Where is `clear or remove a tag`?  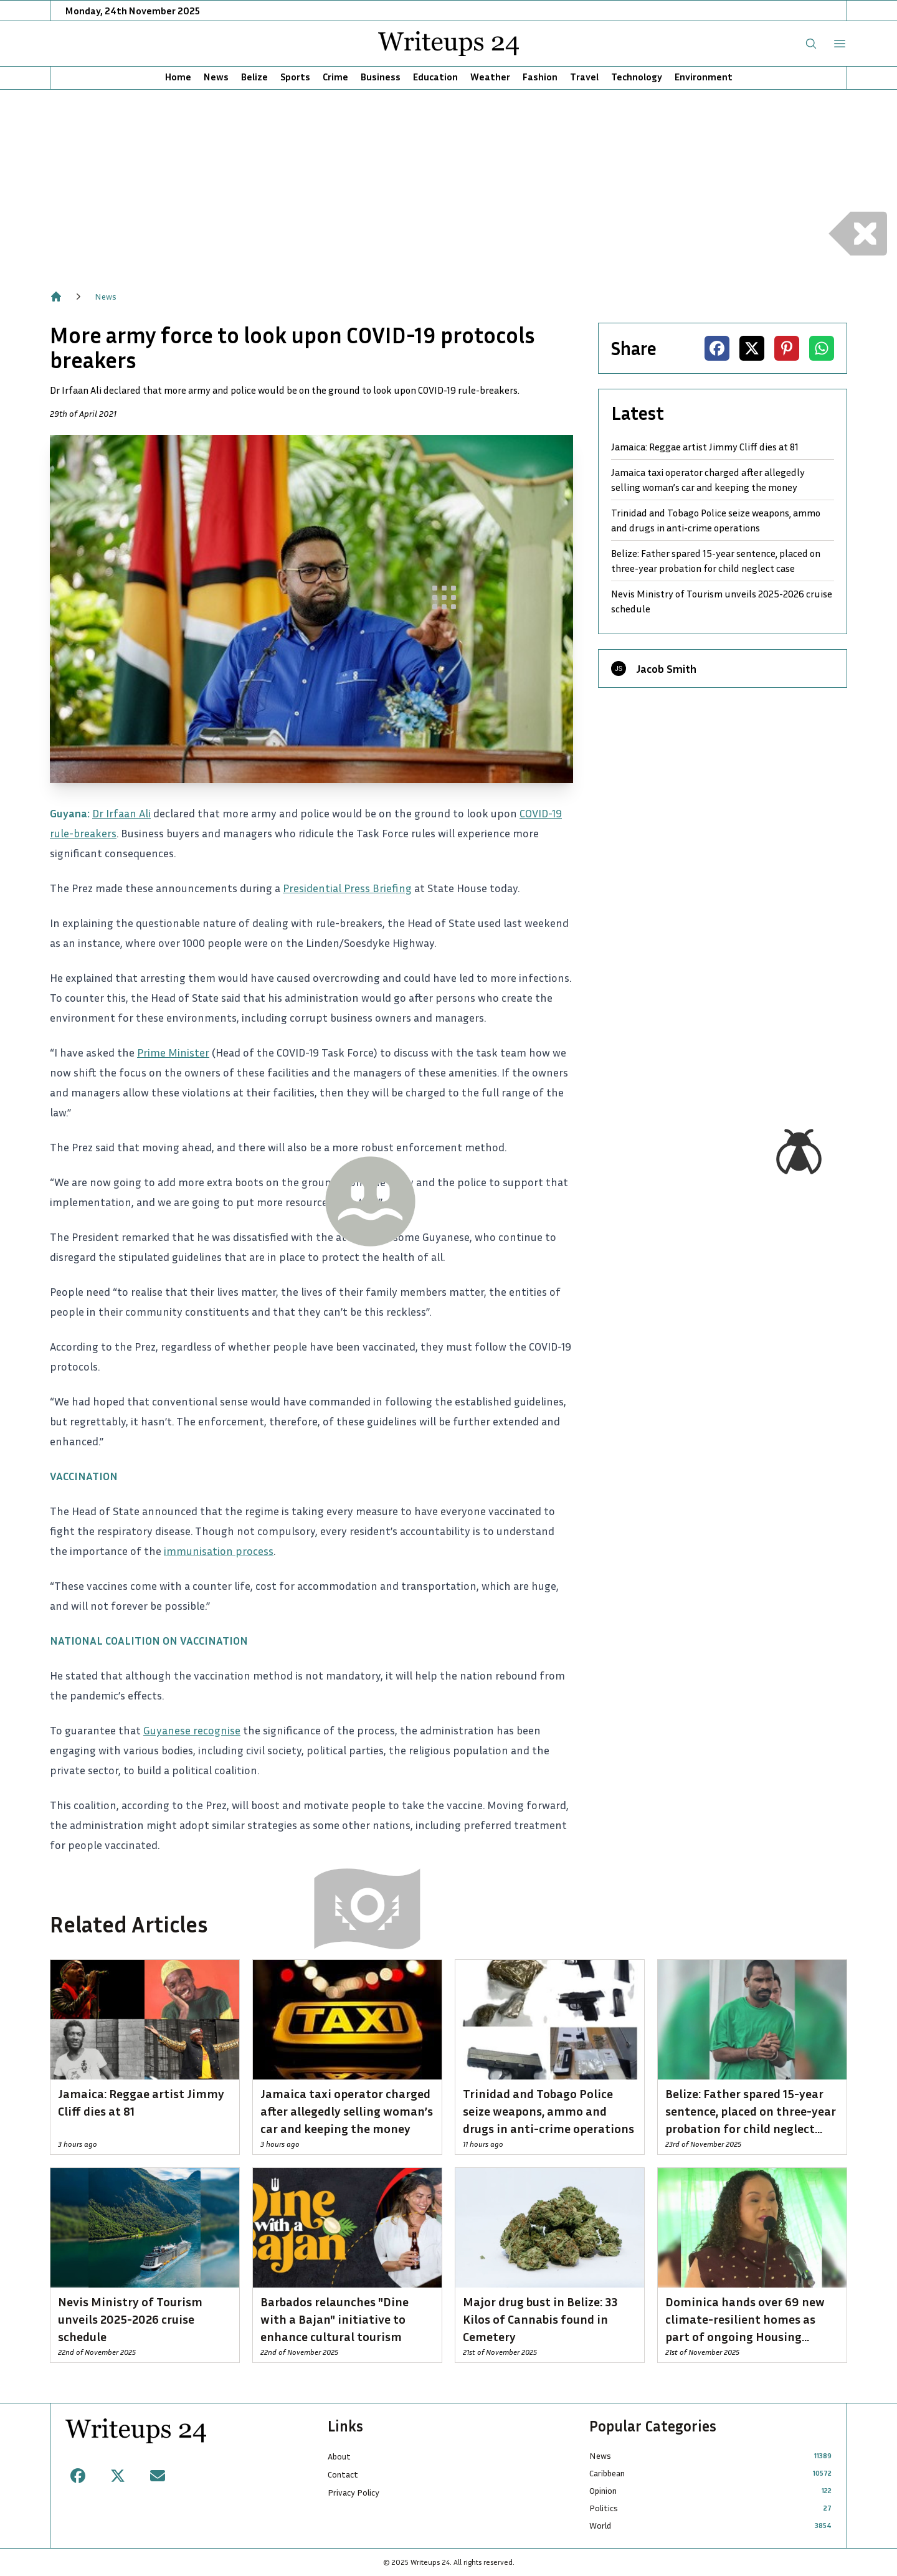 clear or remove a tag is located at coordinates (858, 234).